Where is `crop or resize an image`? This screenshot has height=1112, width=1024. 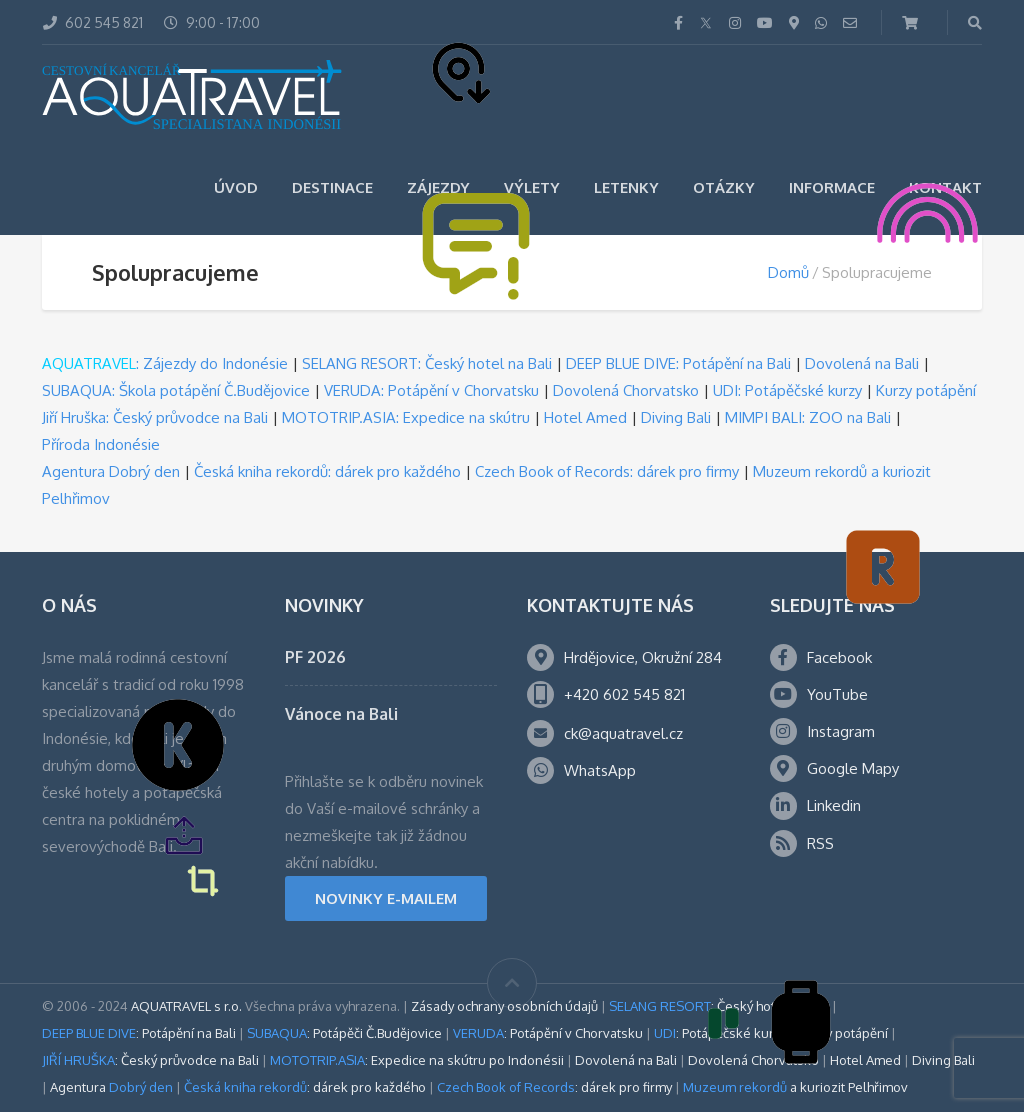
crop or resize an image is located at coordinates (203, 881).